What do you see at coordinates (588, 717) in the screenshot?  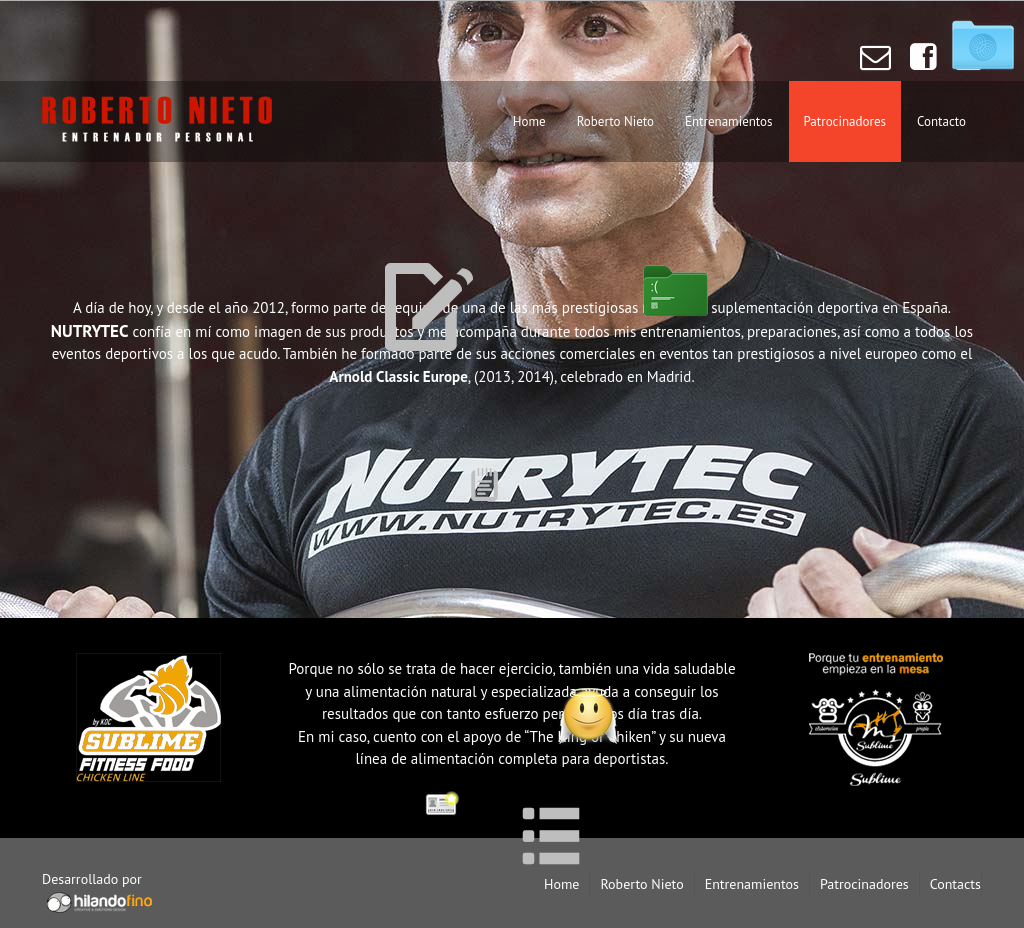 I see `insert angel face emoji in chat` at bounding box center [588, 717].